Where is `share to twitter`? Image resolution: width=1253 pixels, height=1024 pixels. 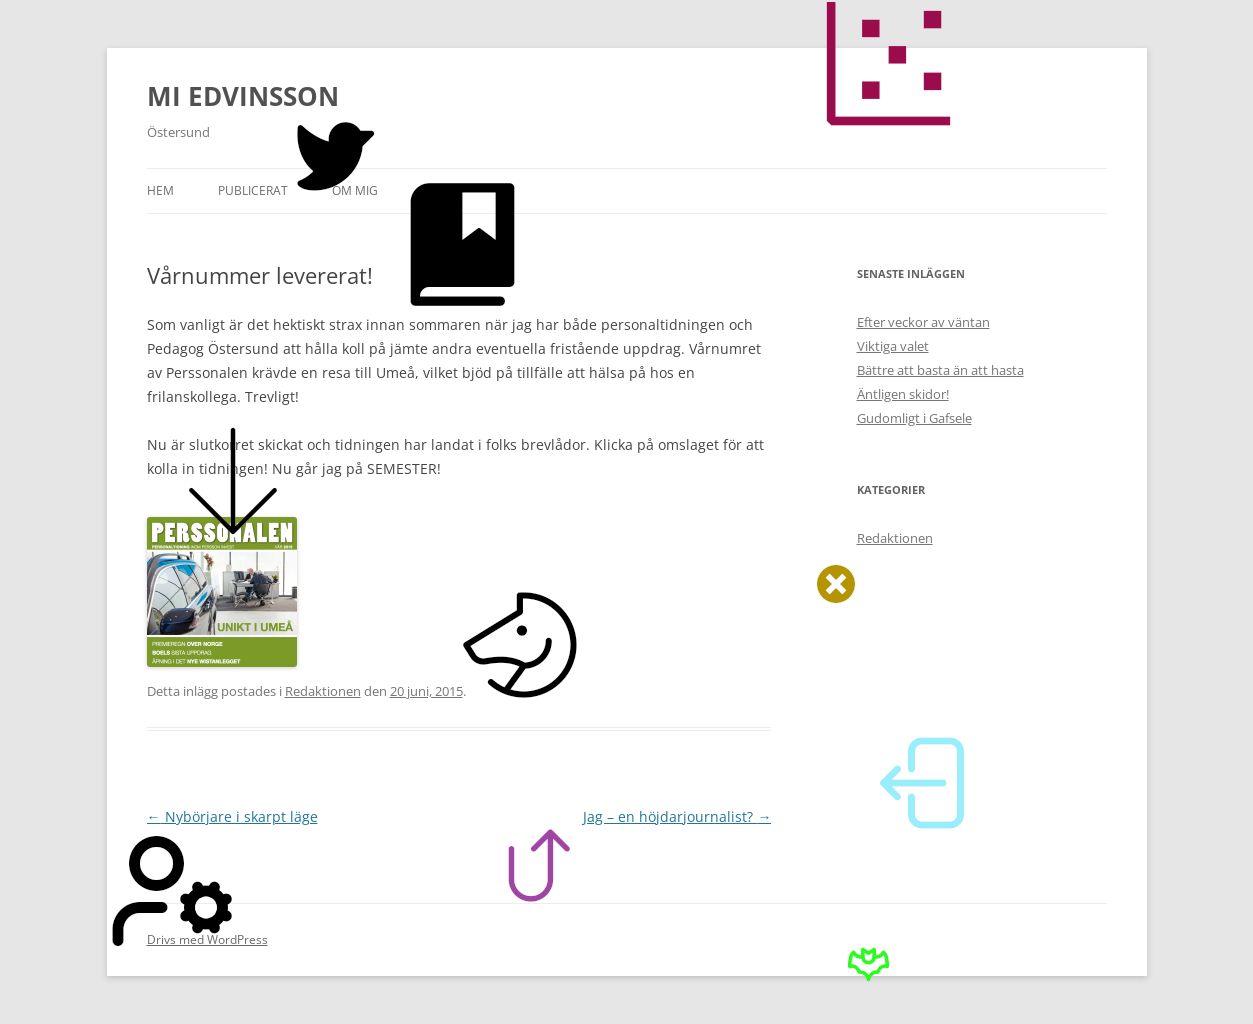
share to twitter is located at coordinates (331, 153).